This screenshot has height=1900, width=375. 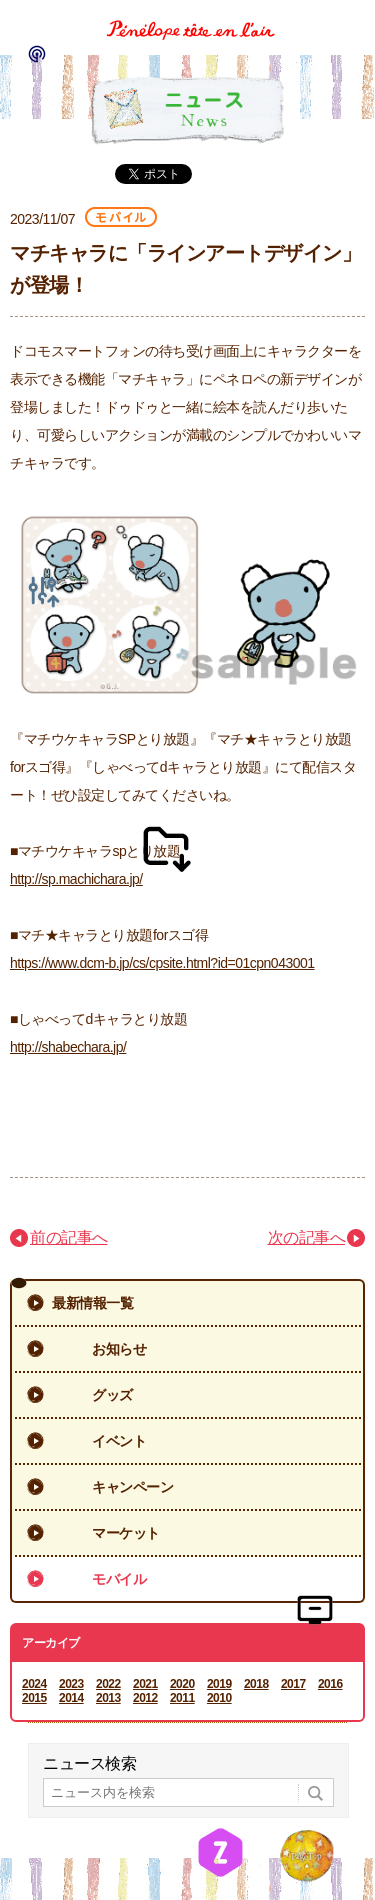 What do you see at coordinates (37, 54) in the screenshot?
I see `access radar or scanning functionality` at bounding box center [37, 54].